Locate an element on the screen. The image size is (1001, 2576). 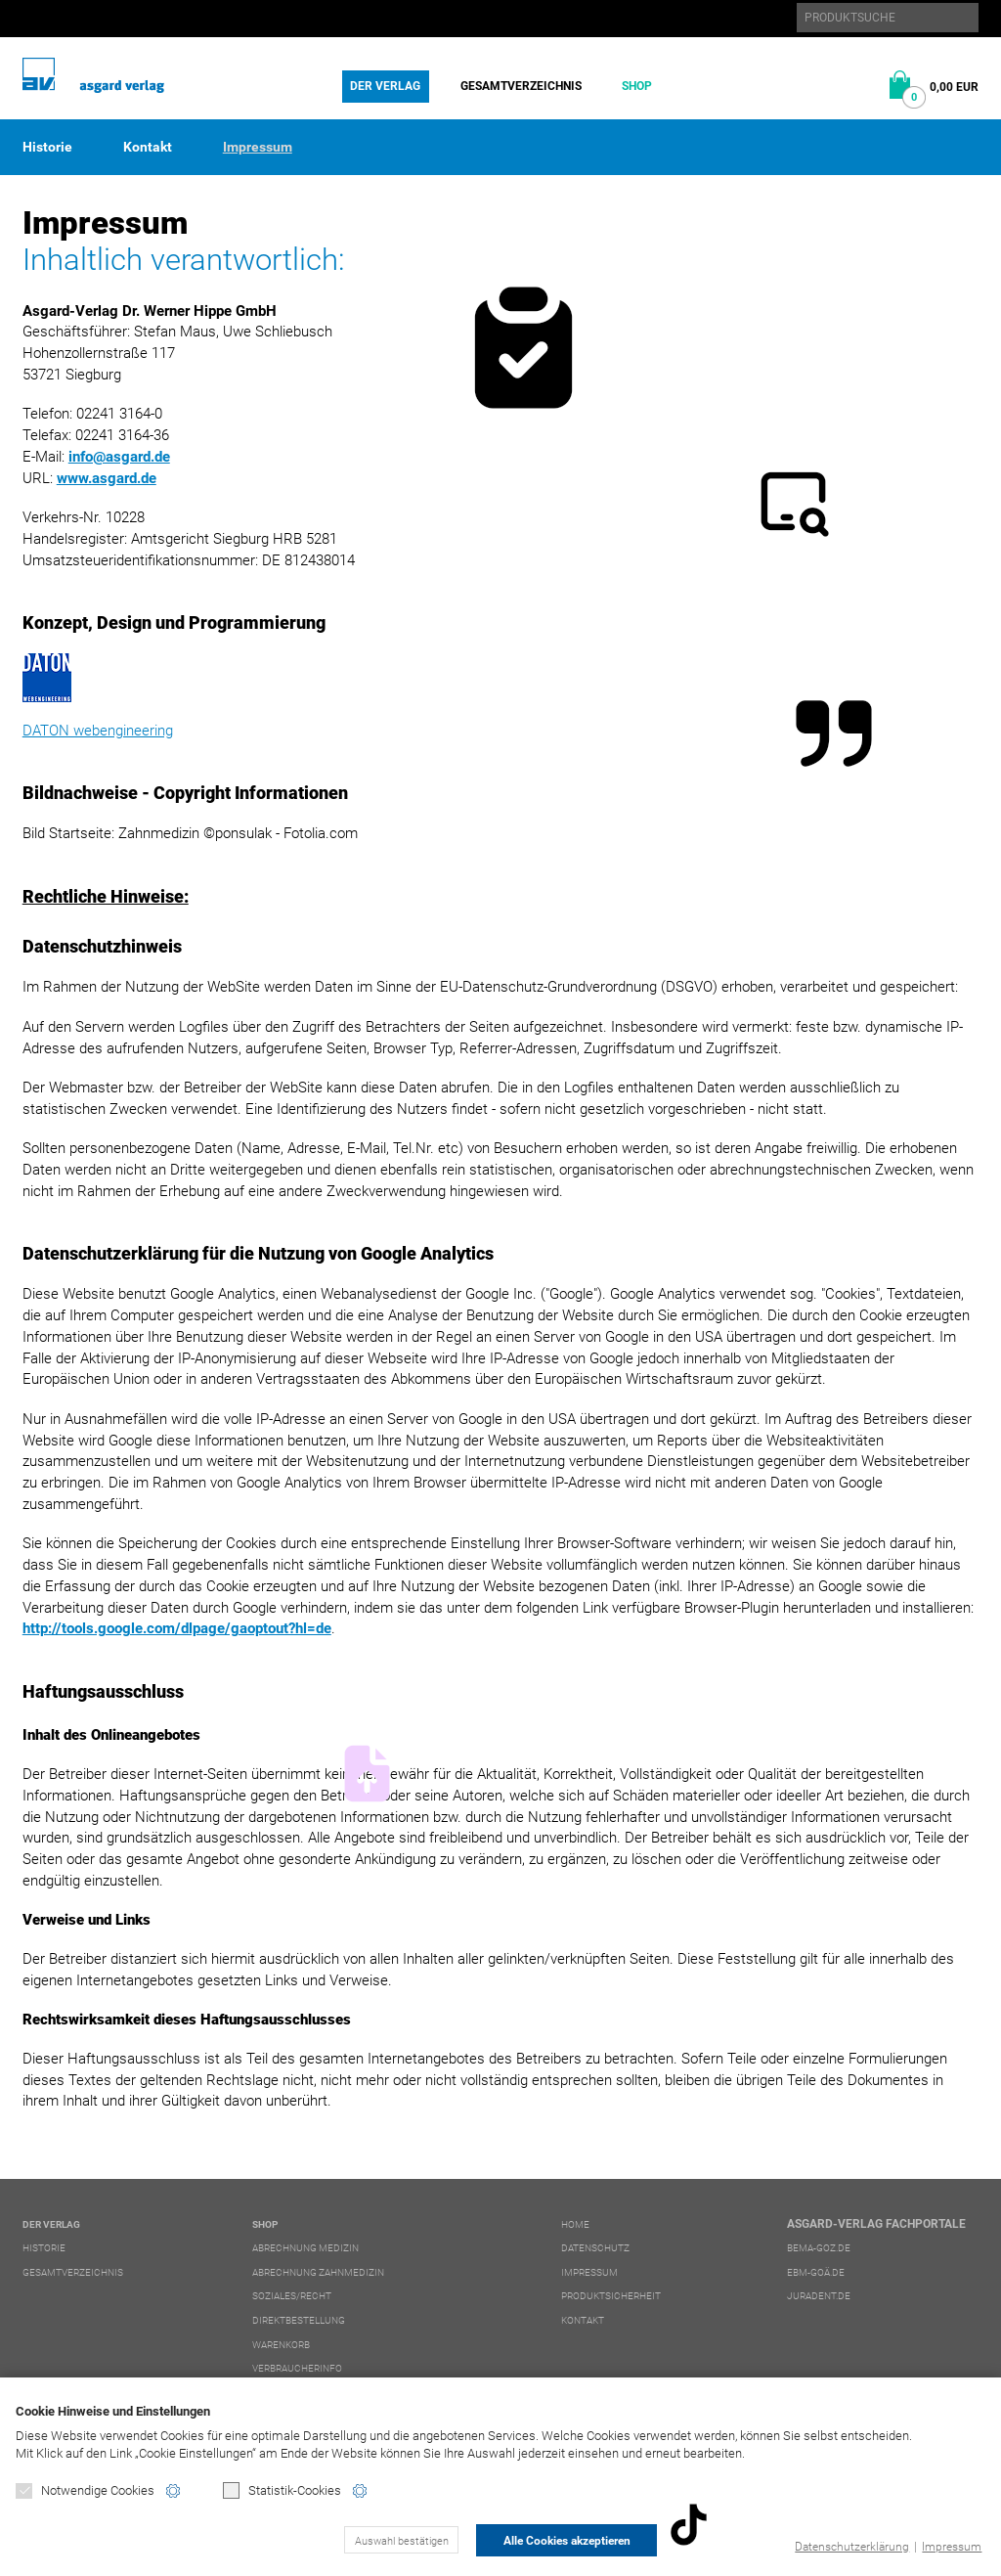
mark task as complete is located at coordinates (523, 347).